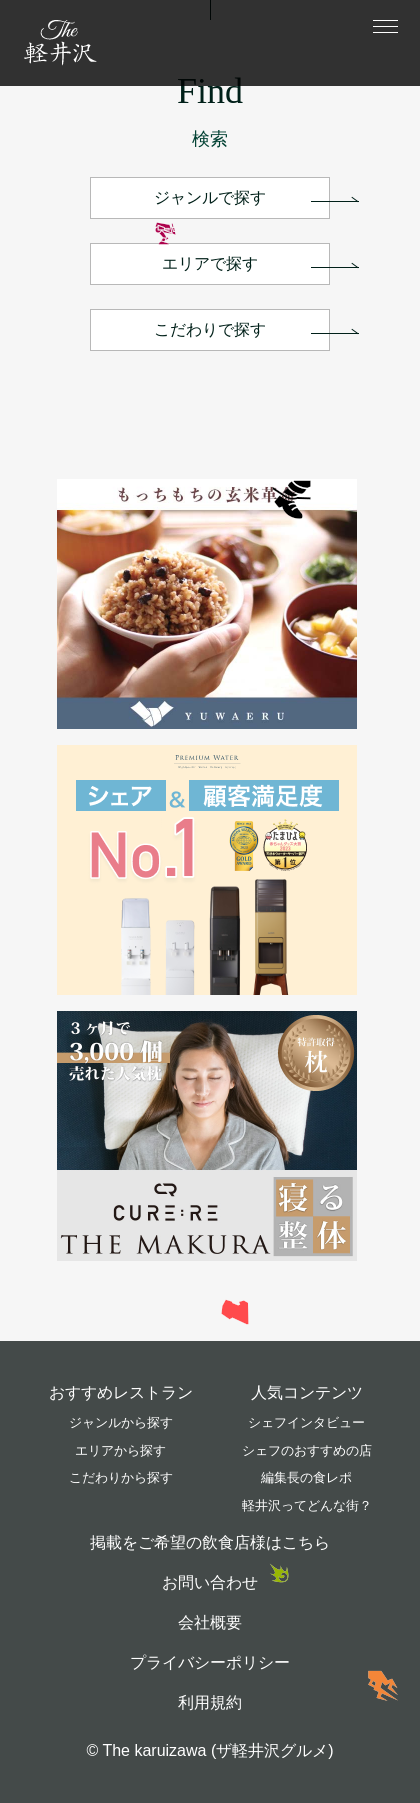  I want to click on indicates a power-up or special ability activation, so click(279, 1573).